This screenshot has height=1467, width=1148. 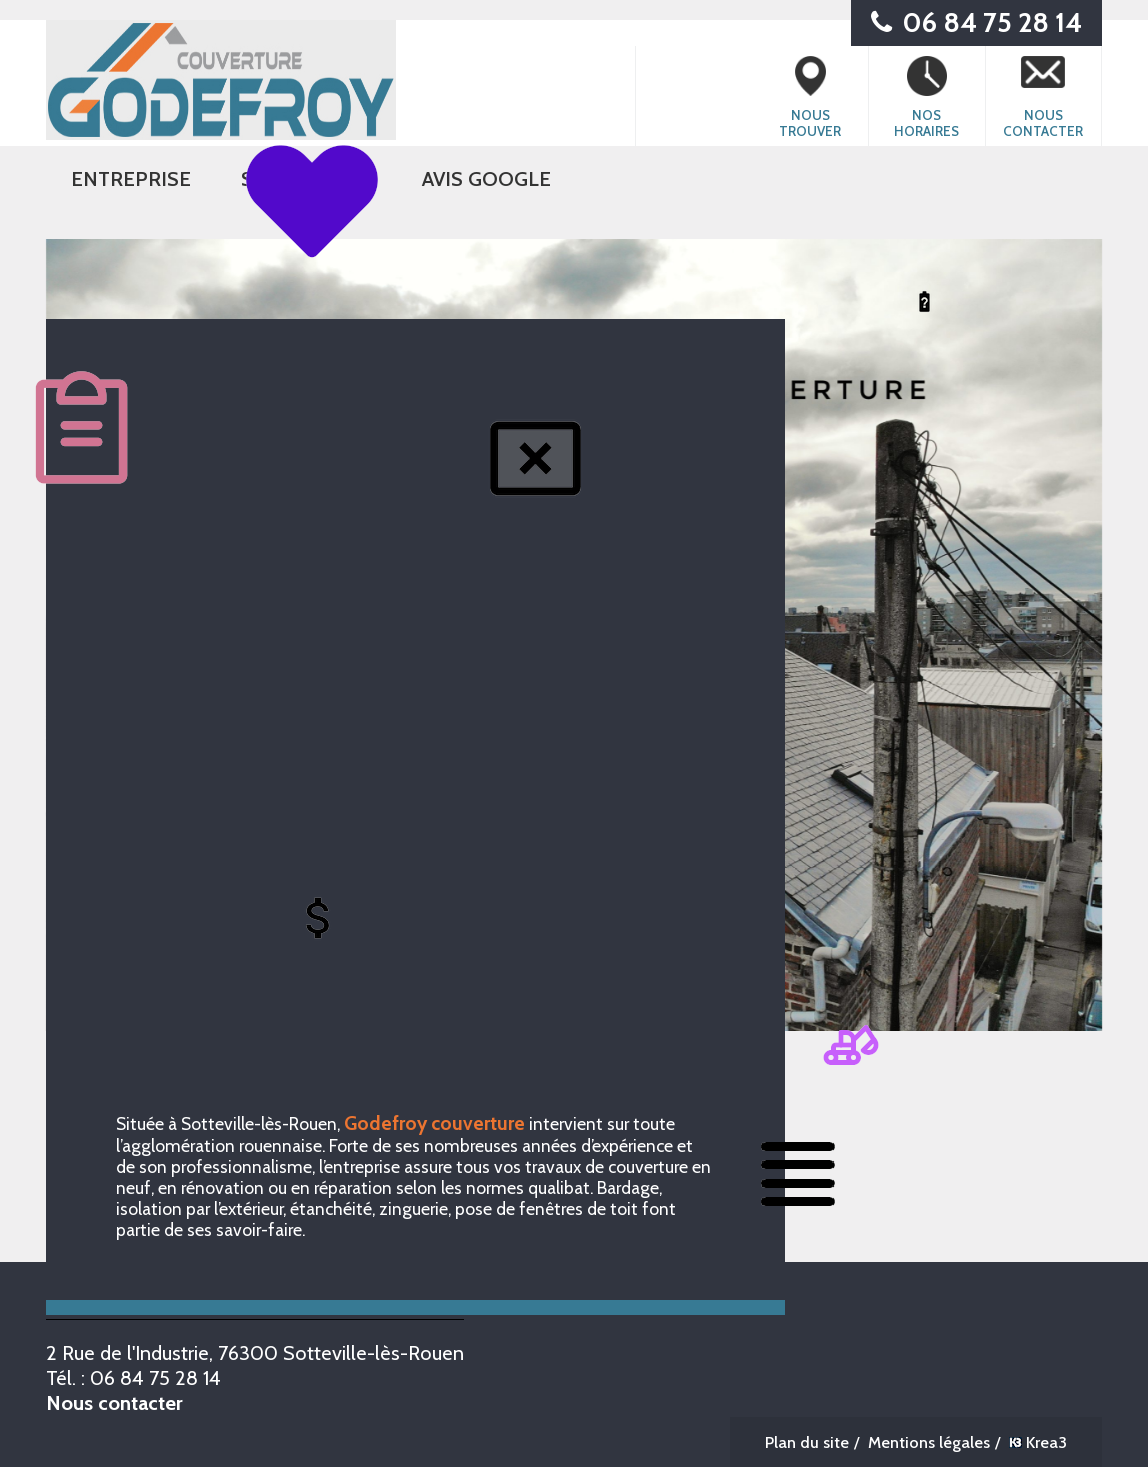 I want to click on view clipboard contents, so click(x=81, y=429).